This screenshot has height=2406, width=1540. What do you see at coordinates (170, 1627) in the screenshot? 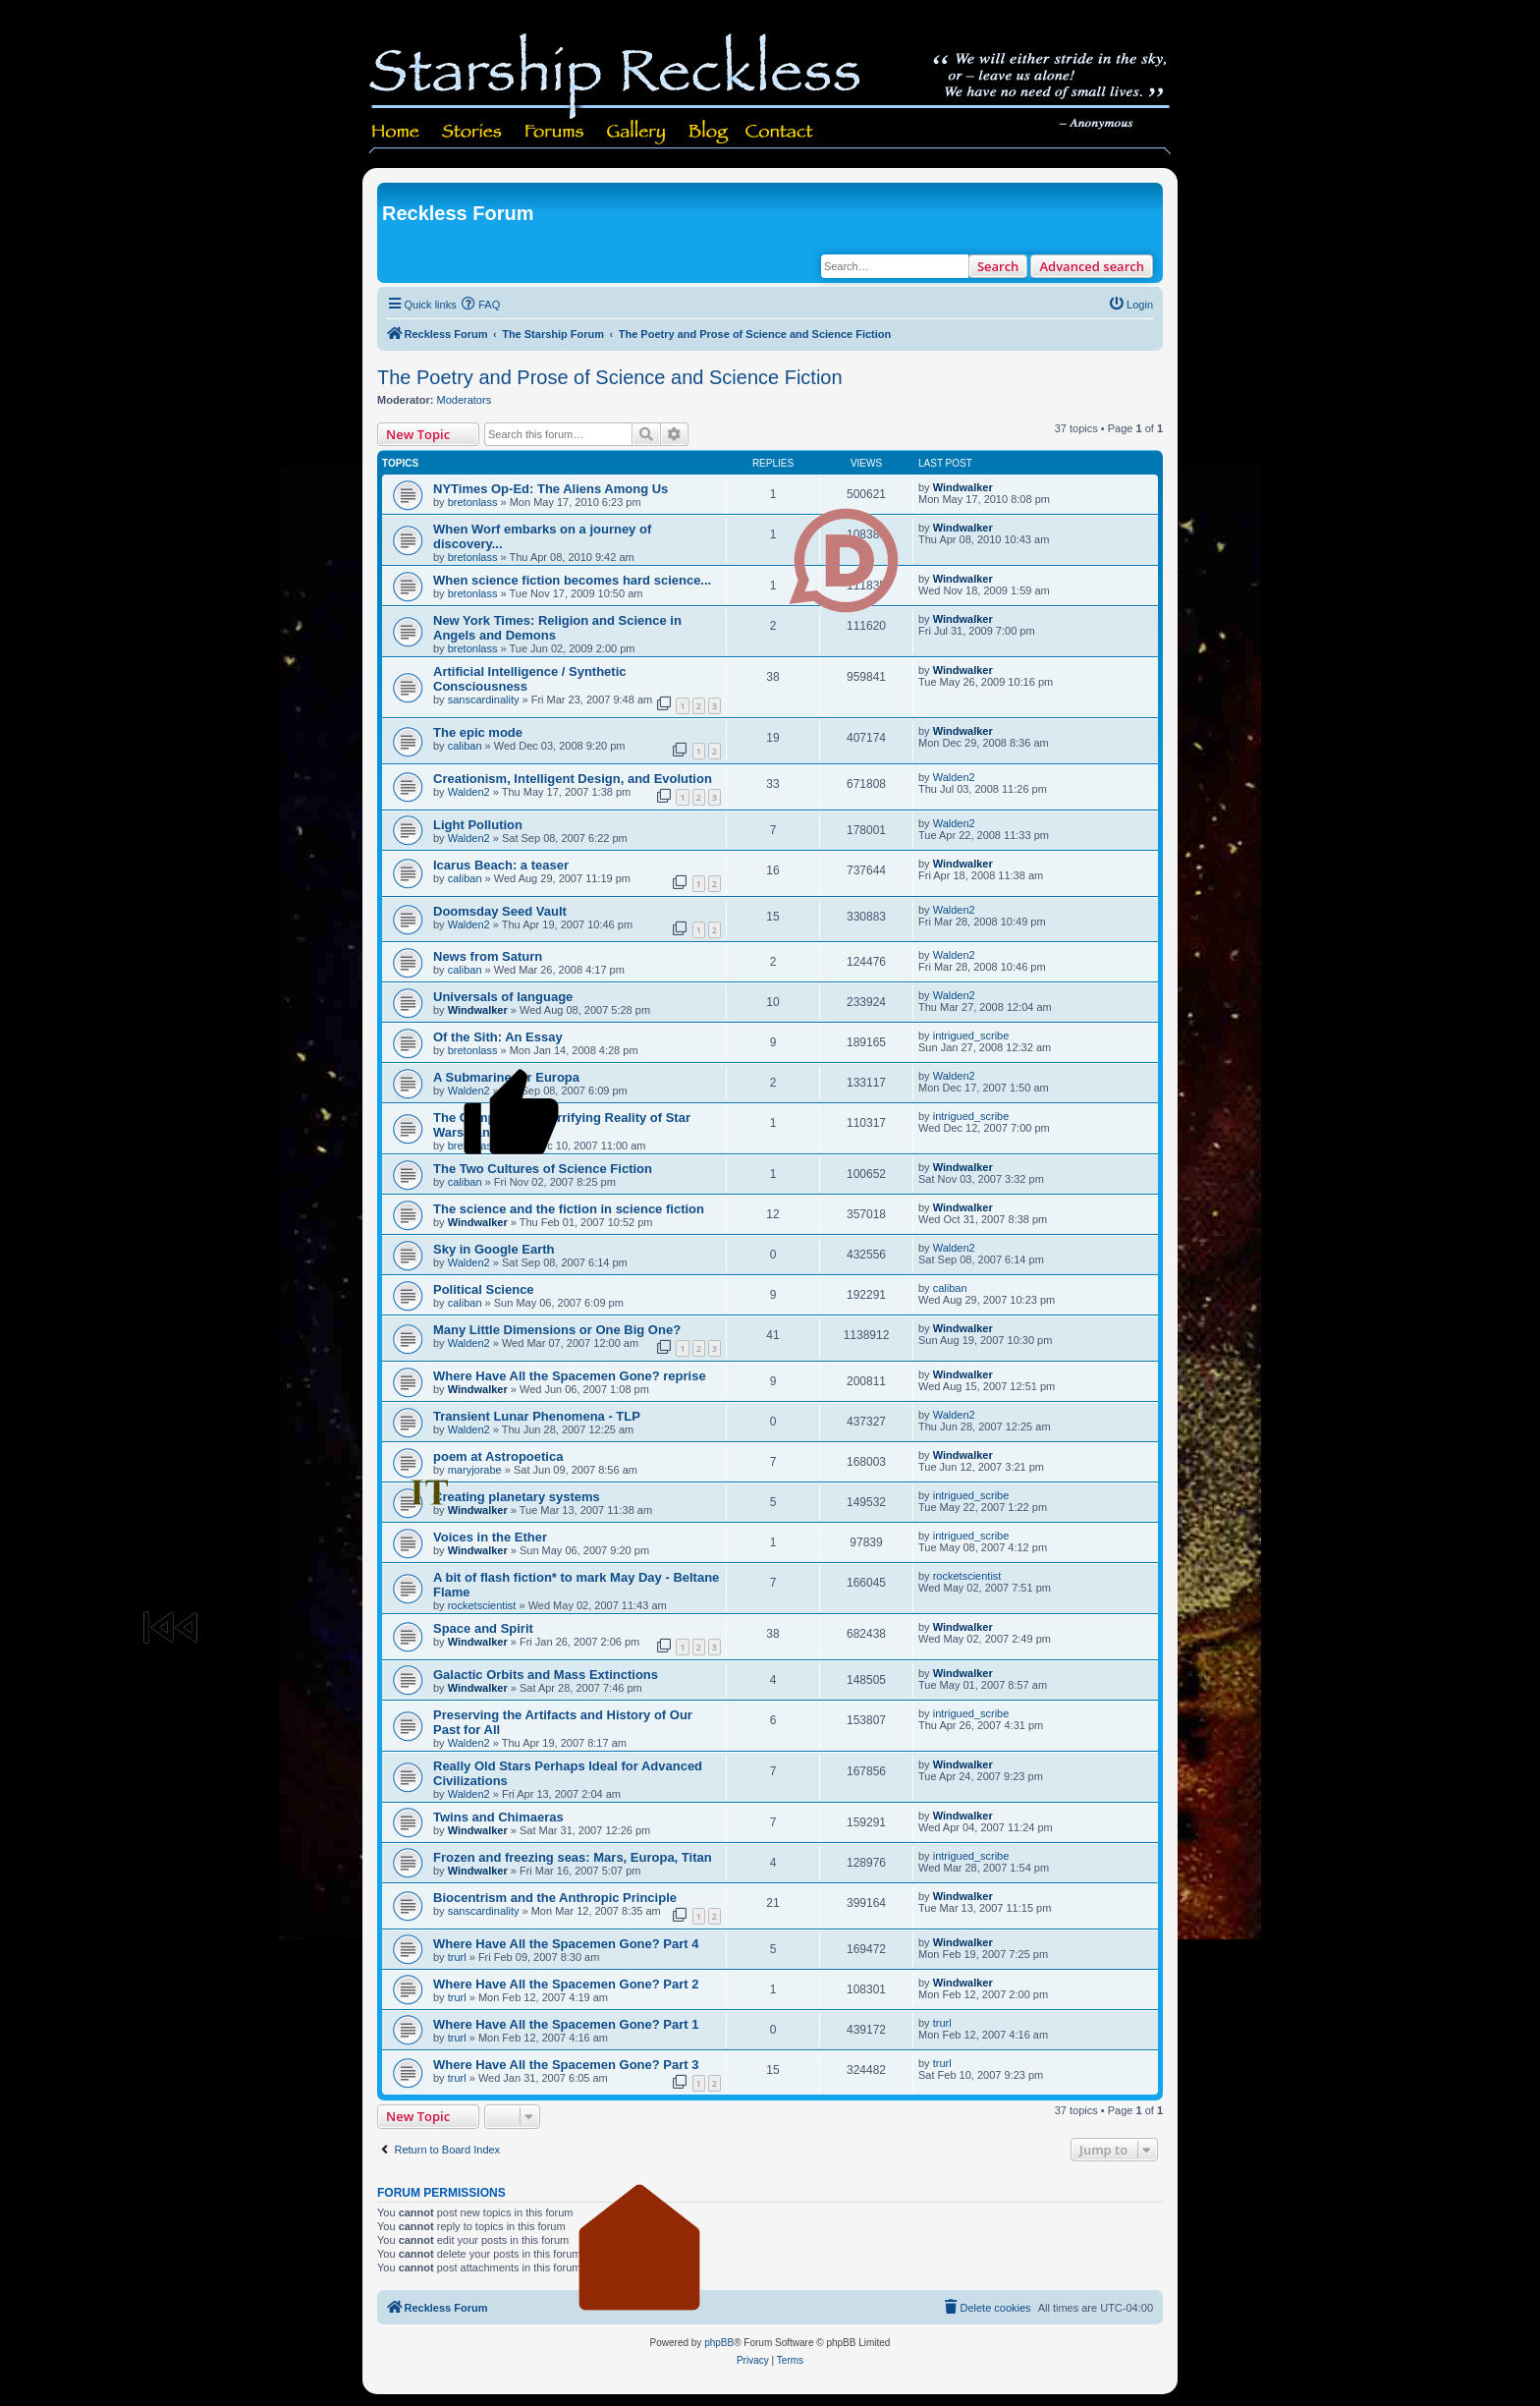
I see `skip to the beginning of the track` at bounding box center [170, 1627].